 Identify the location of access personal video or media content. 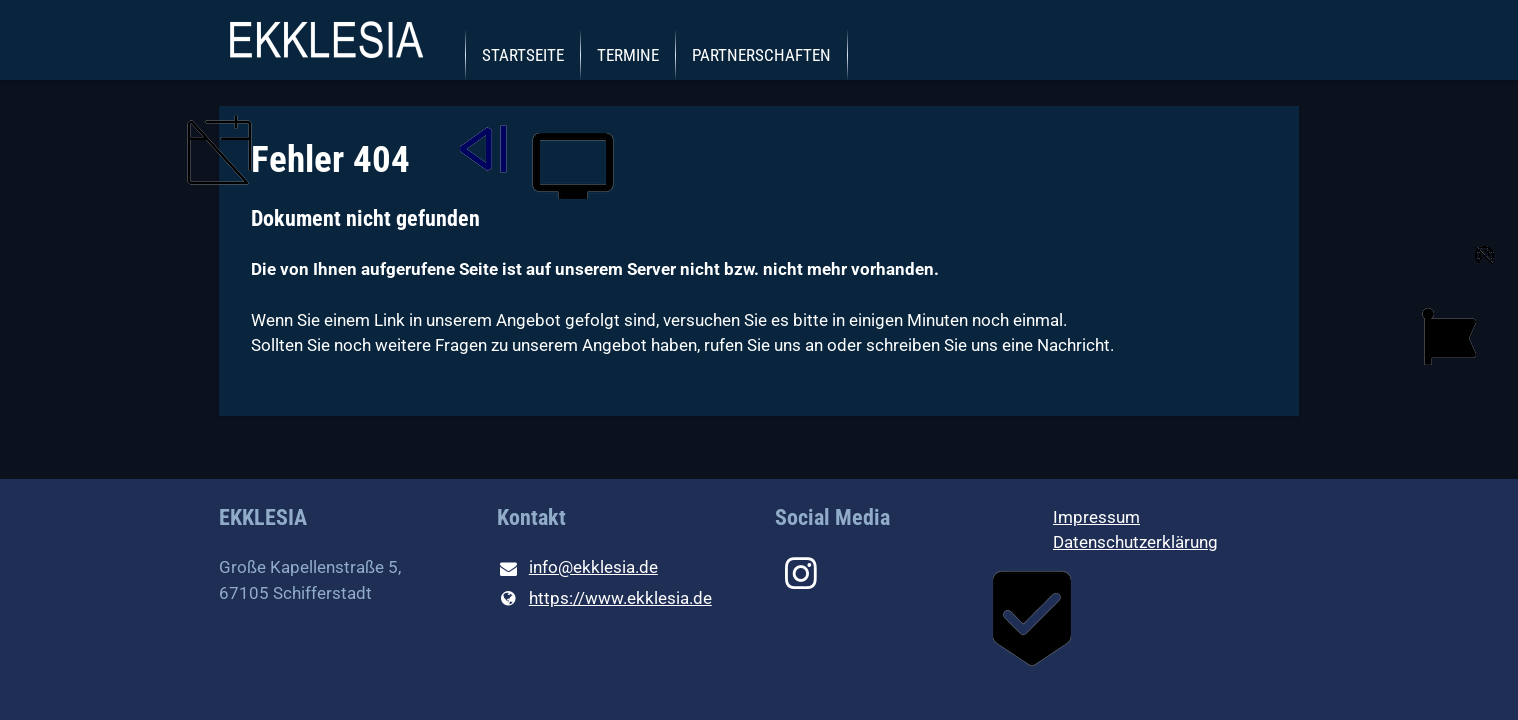
(573, 166).